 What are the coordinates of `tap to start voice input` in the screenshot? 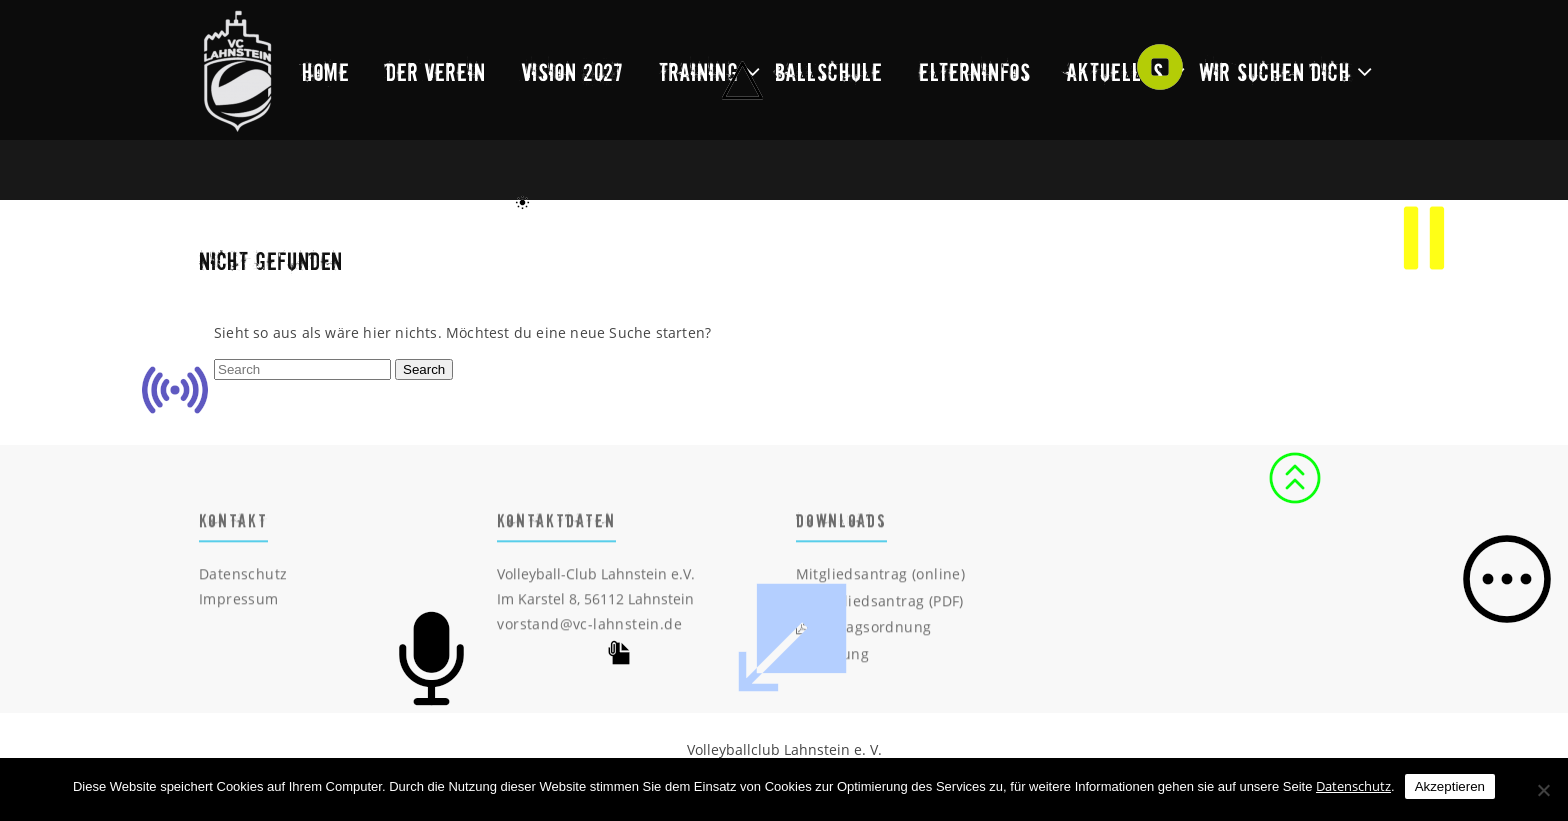 It's located at (431, 658).